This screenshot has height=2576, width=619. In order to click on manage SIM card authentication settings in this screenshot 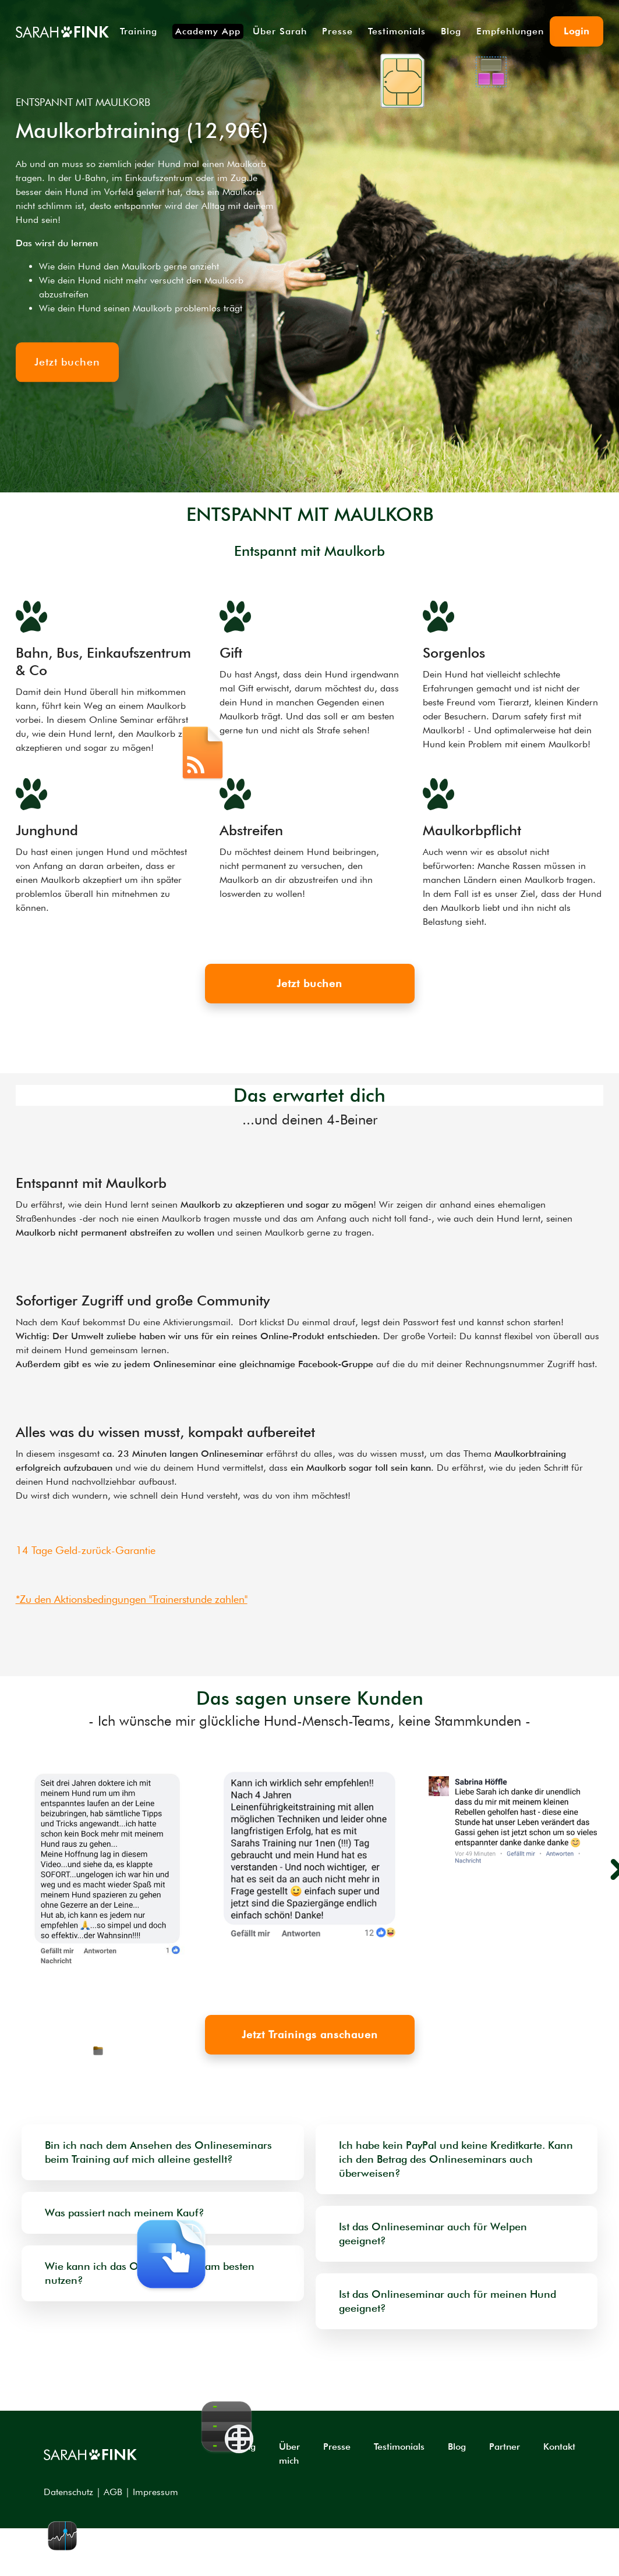, I will do `click(402, 81)`.